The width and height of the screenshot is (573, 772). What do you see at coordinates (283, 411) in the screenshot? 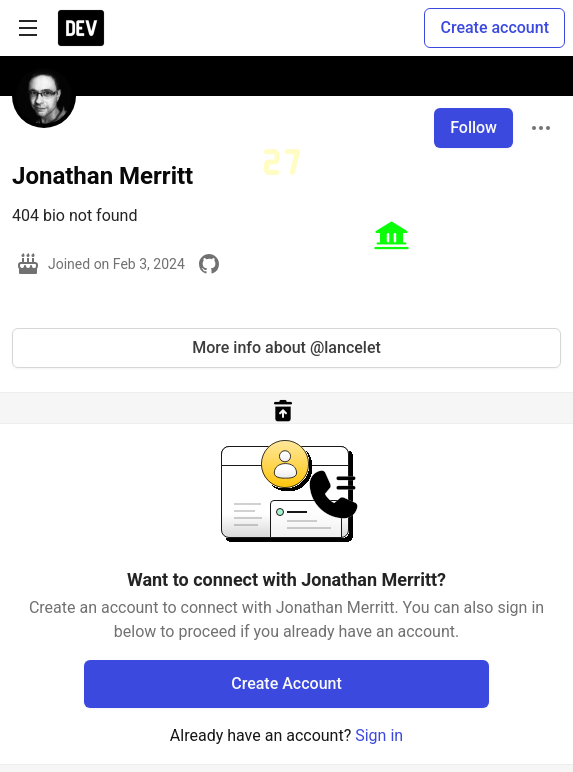
I see `restore item from trash` at bounding box center [283, 411].